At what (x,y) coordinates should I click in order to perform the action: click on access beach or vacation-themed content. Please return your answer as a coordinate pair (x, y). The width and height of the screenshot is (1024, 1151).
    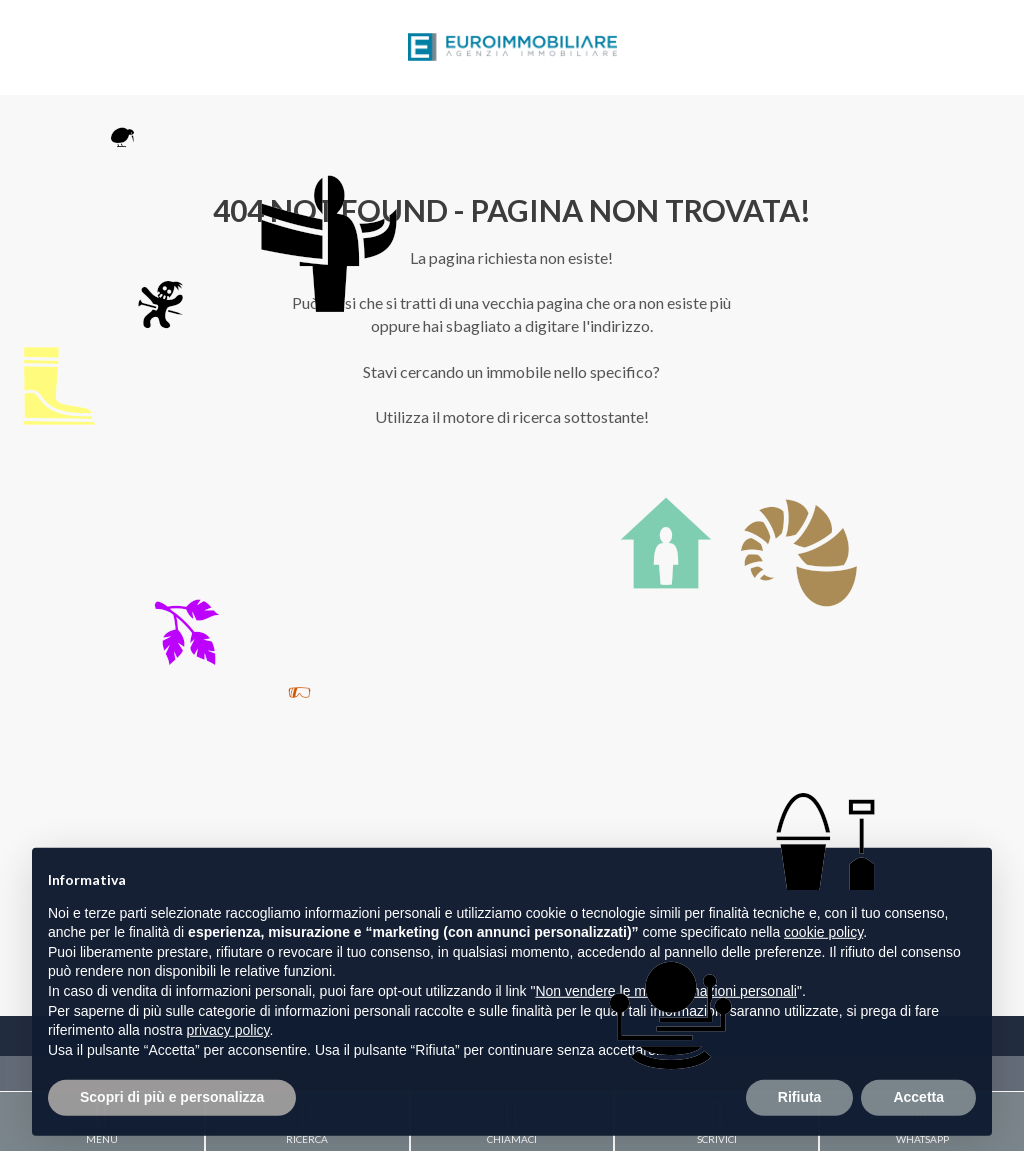
    Looking at the image, I should click on (825, 841).